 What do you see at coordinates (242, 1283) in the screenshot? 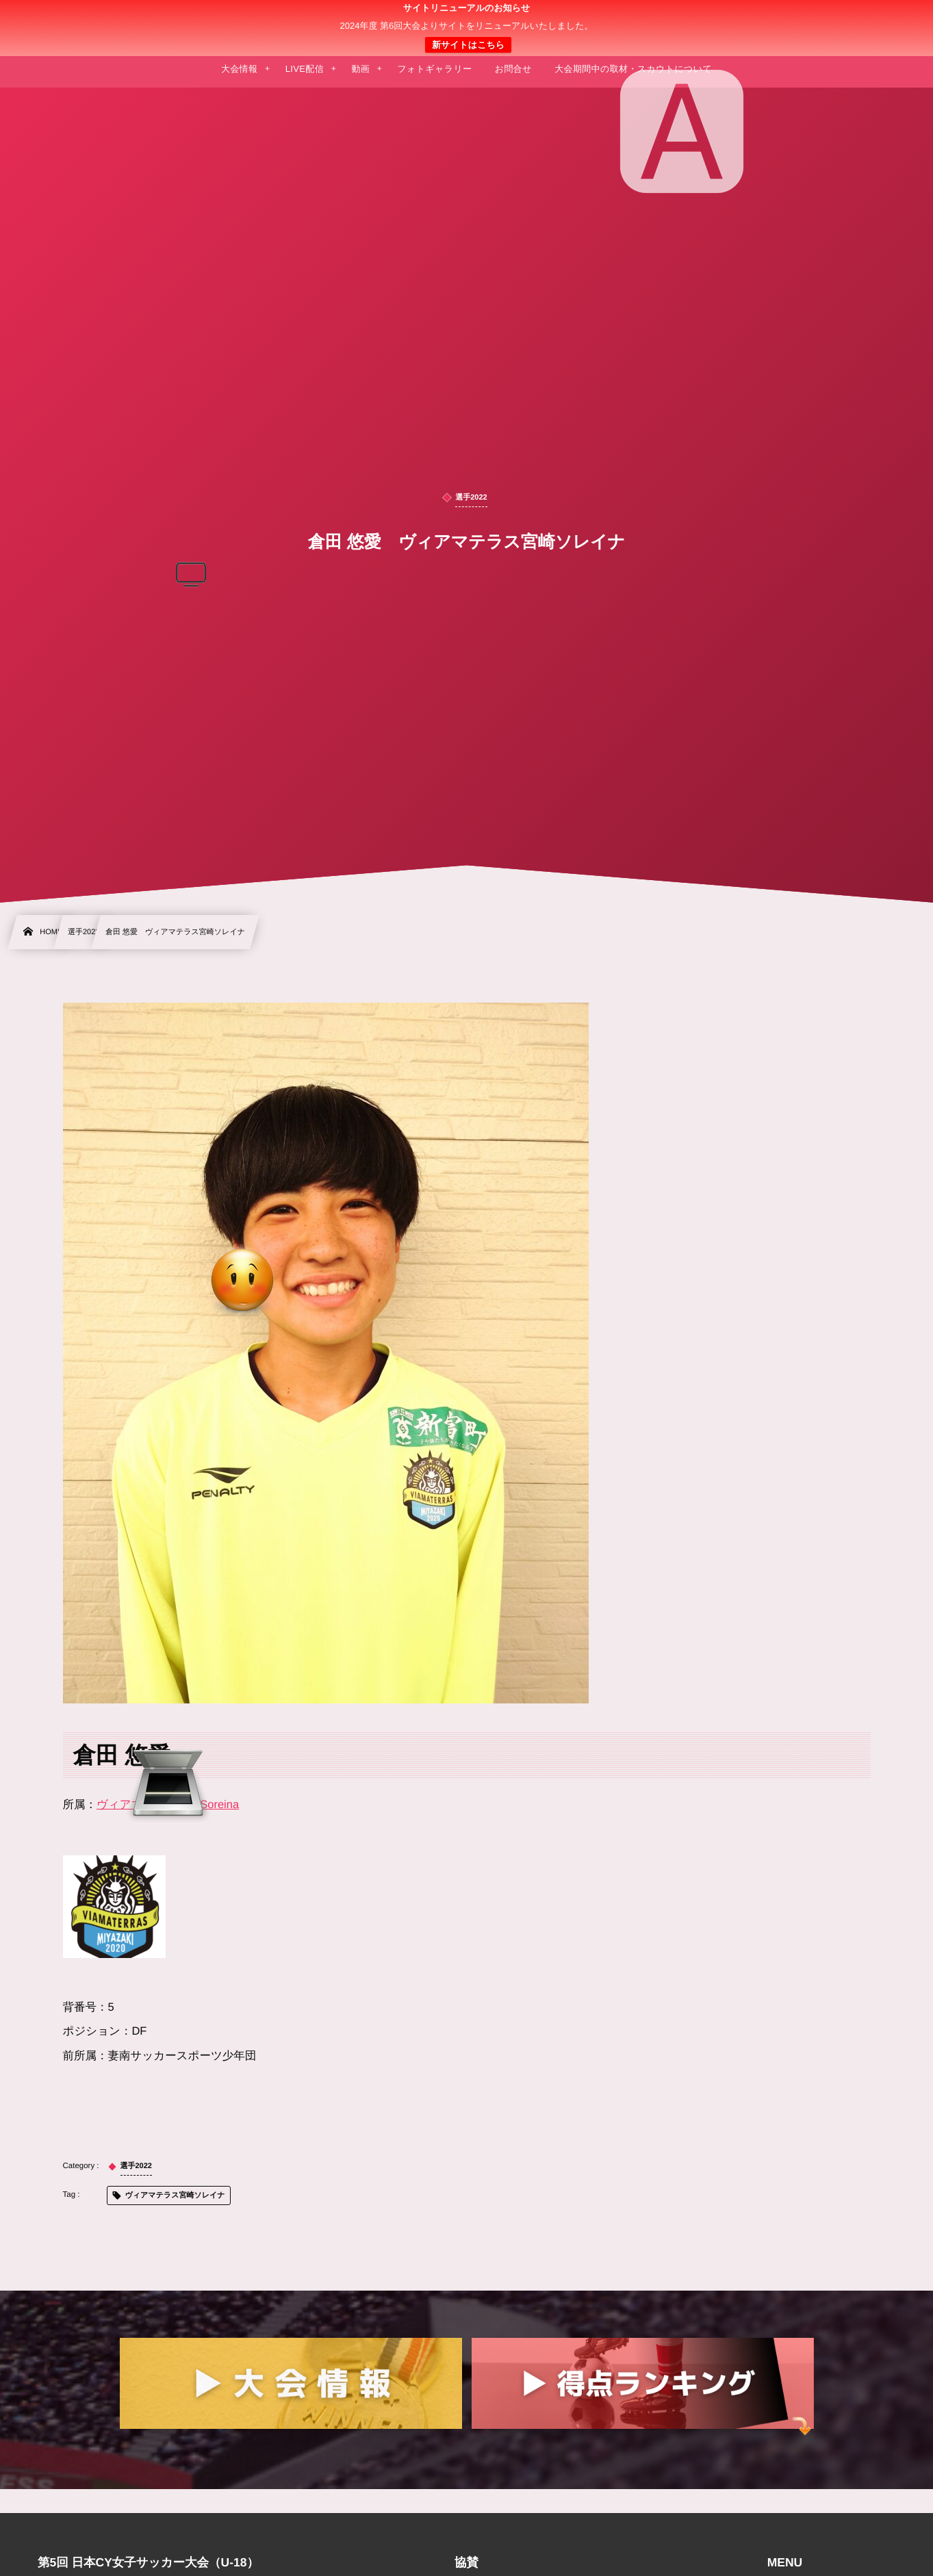
I see `indicates embarrassment or awkwardness in a message` at bounding box center [242, 1283].